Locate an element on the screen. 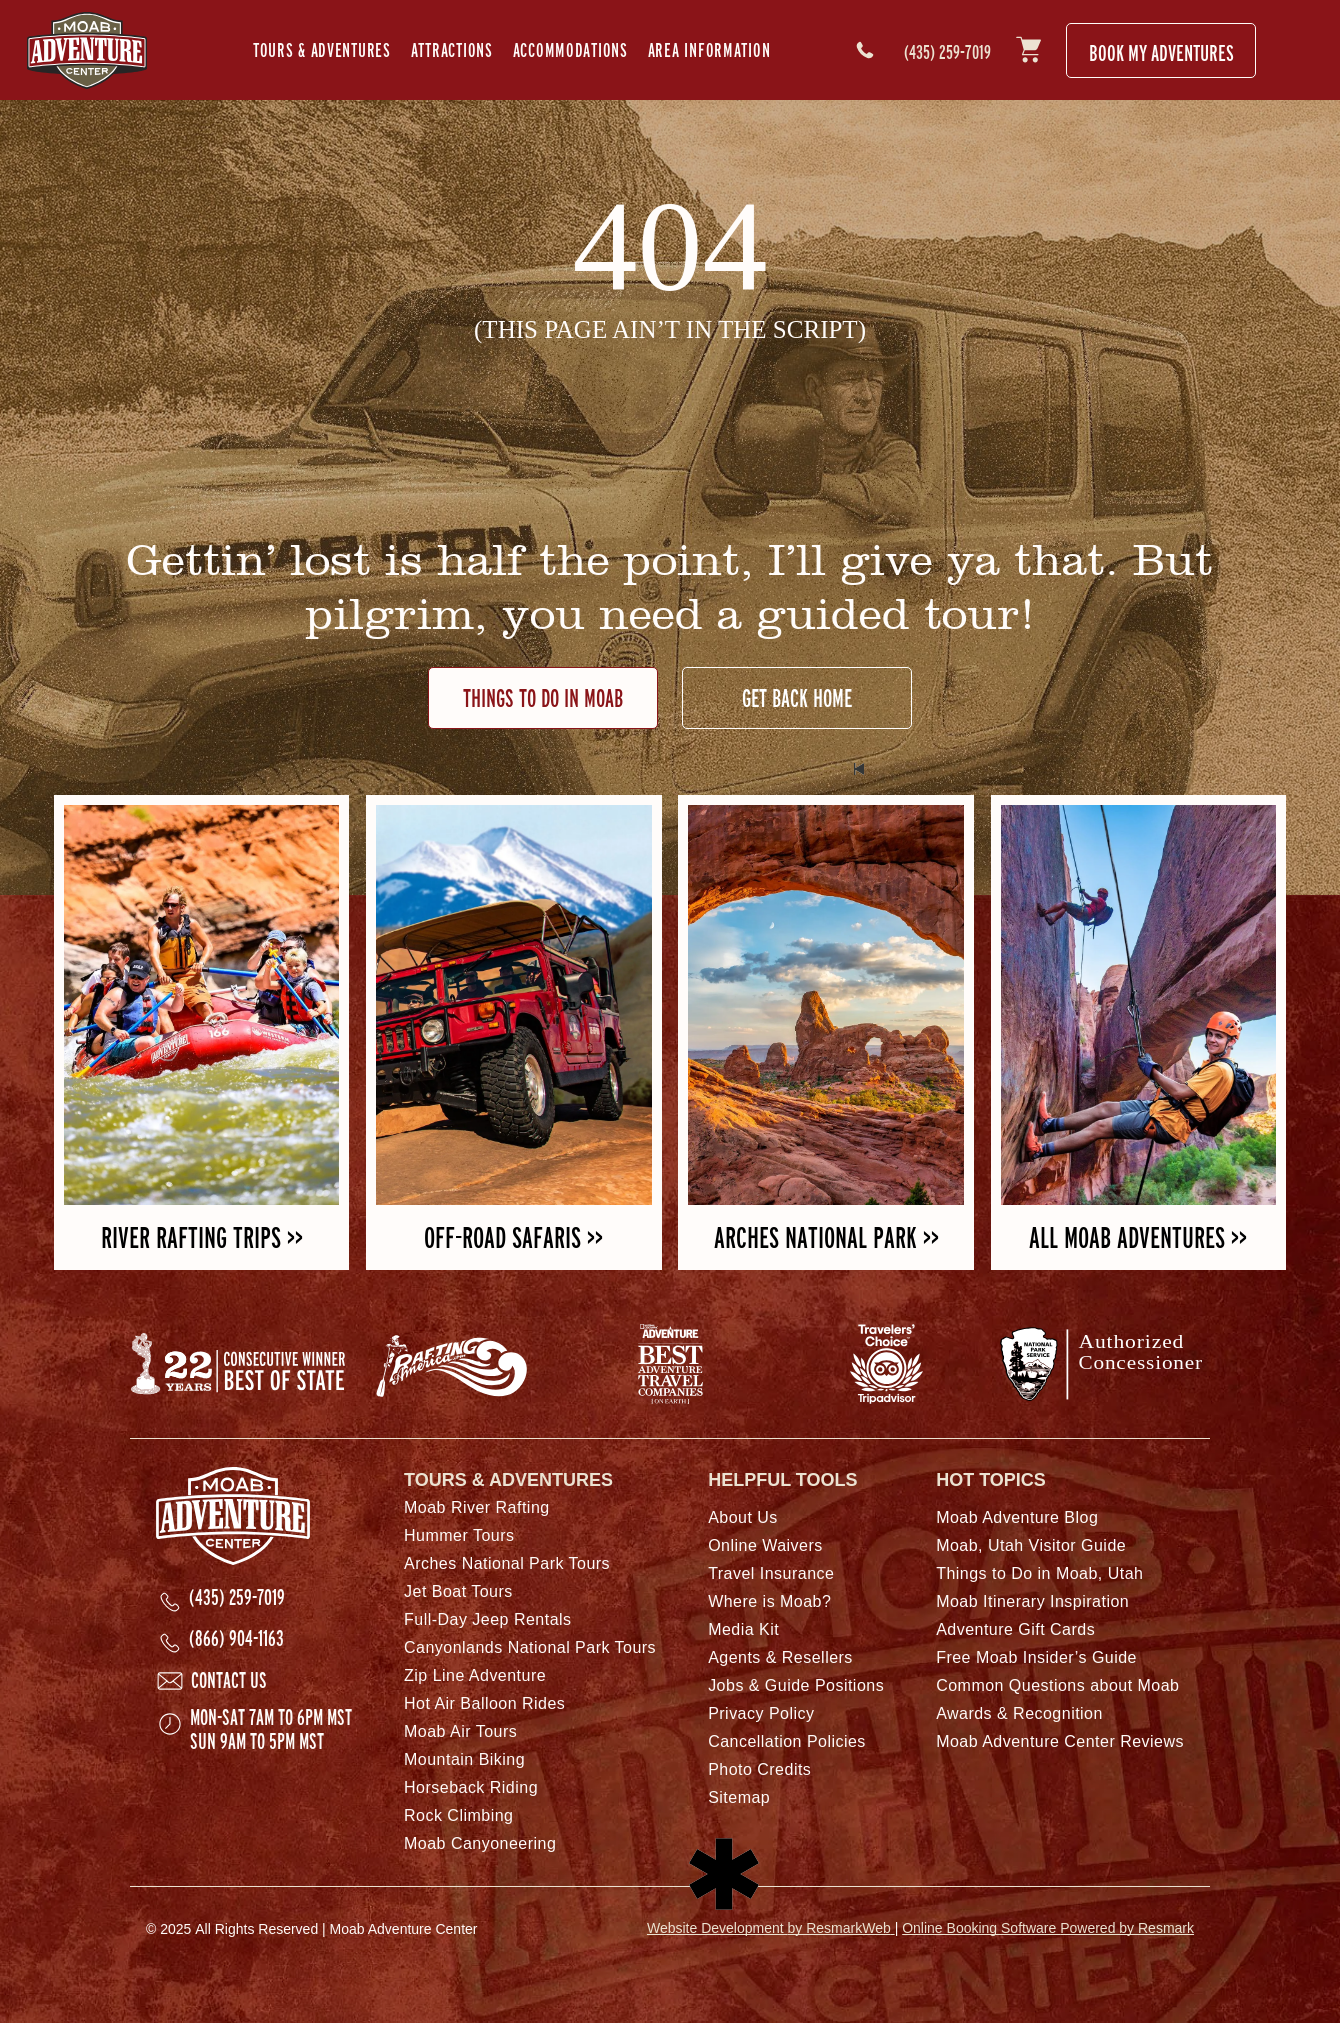 Image resolution: width=1340 pixels, height=2023 pixels. access medical or health-related features is located at coordinates (724, 1874).